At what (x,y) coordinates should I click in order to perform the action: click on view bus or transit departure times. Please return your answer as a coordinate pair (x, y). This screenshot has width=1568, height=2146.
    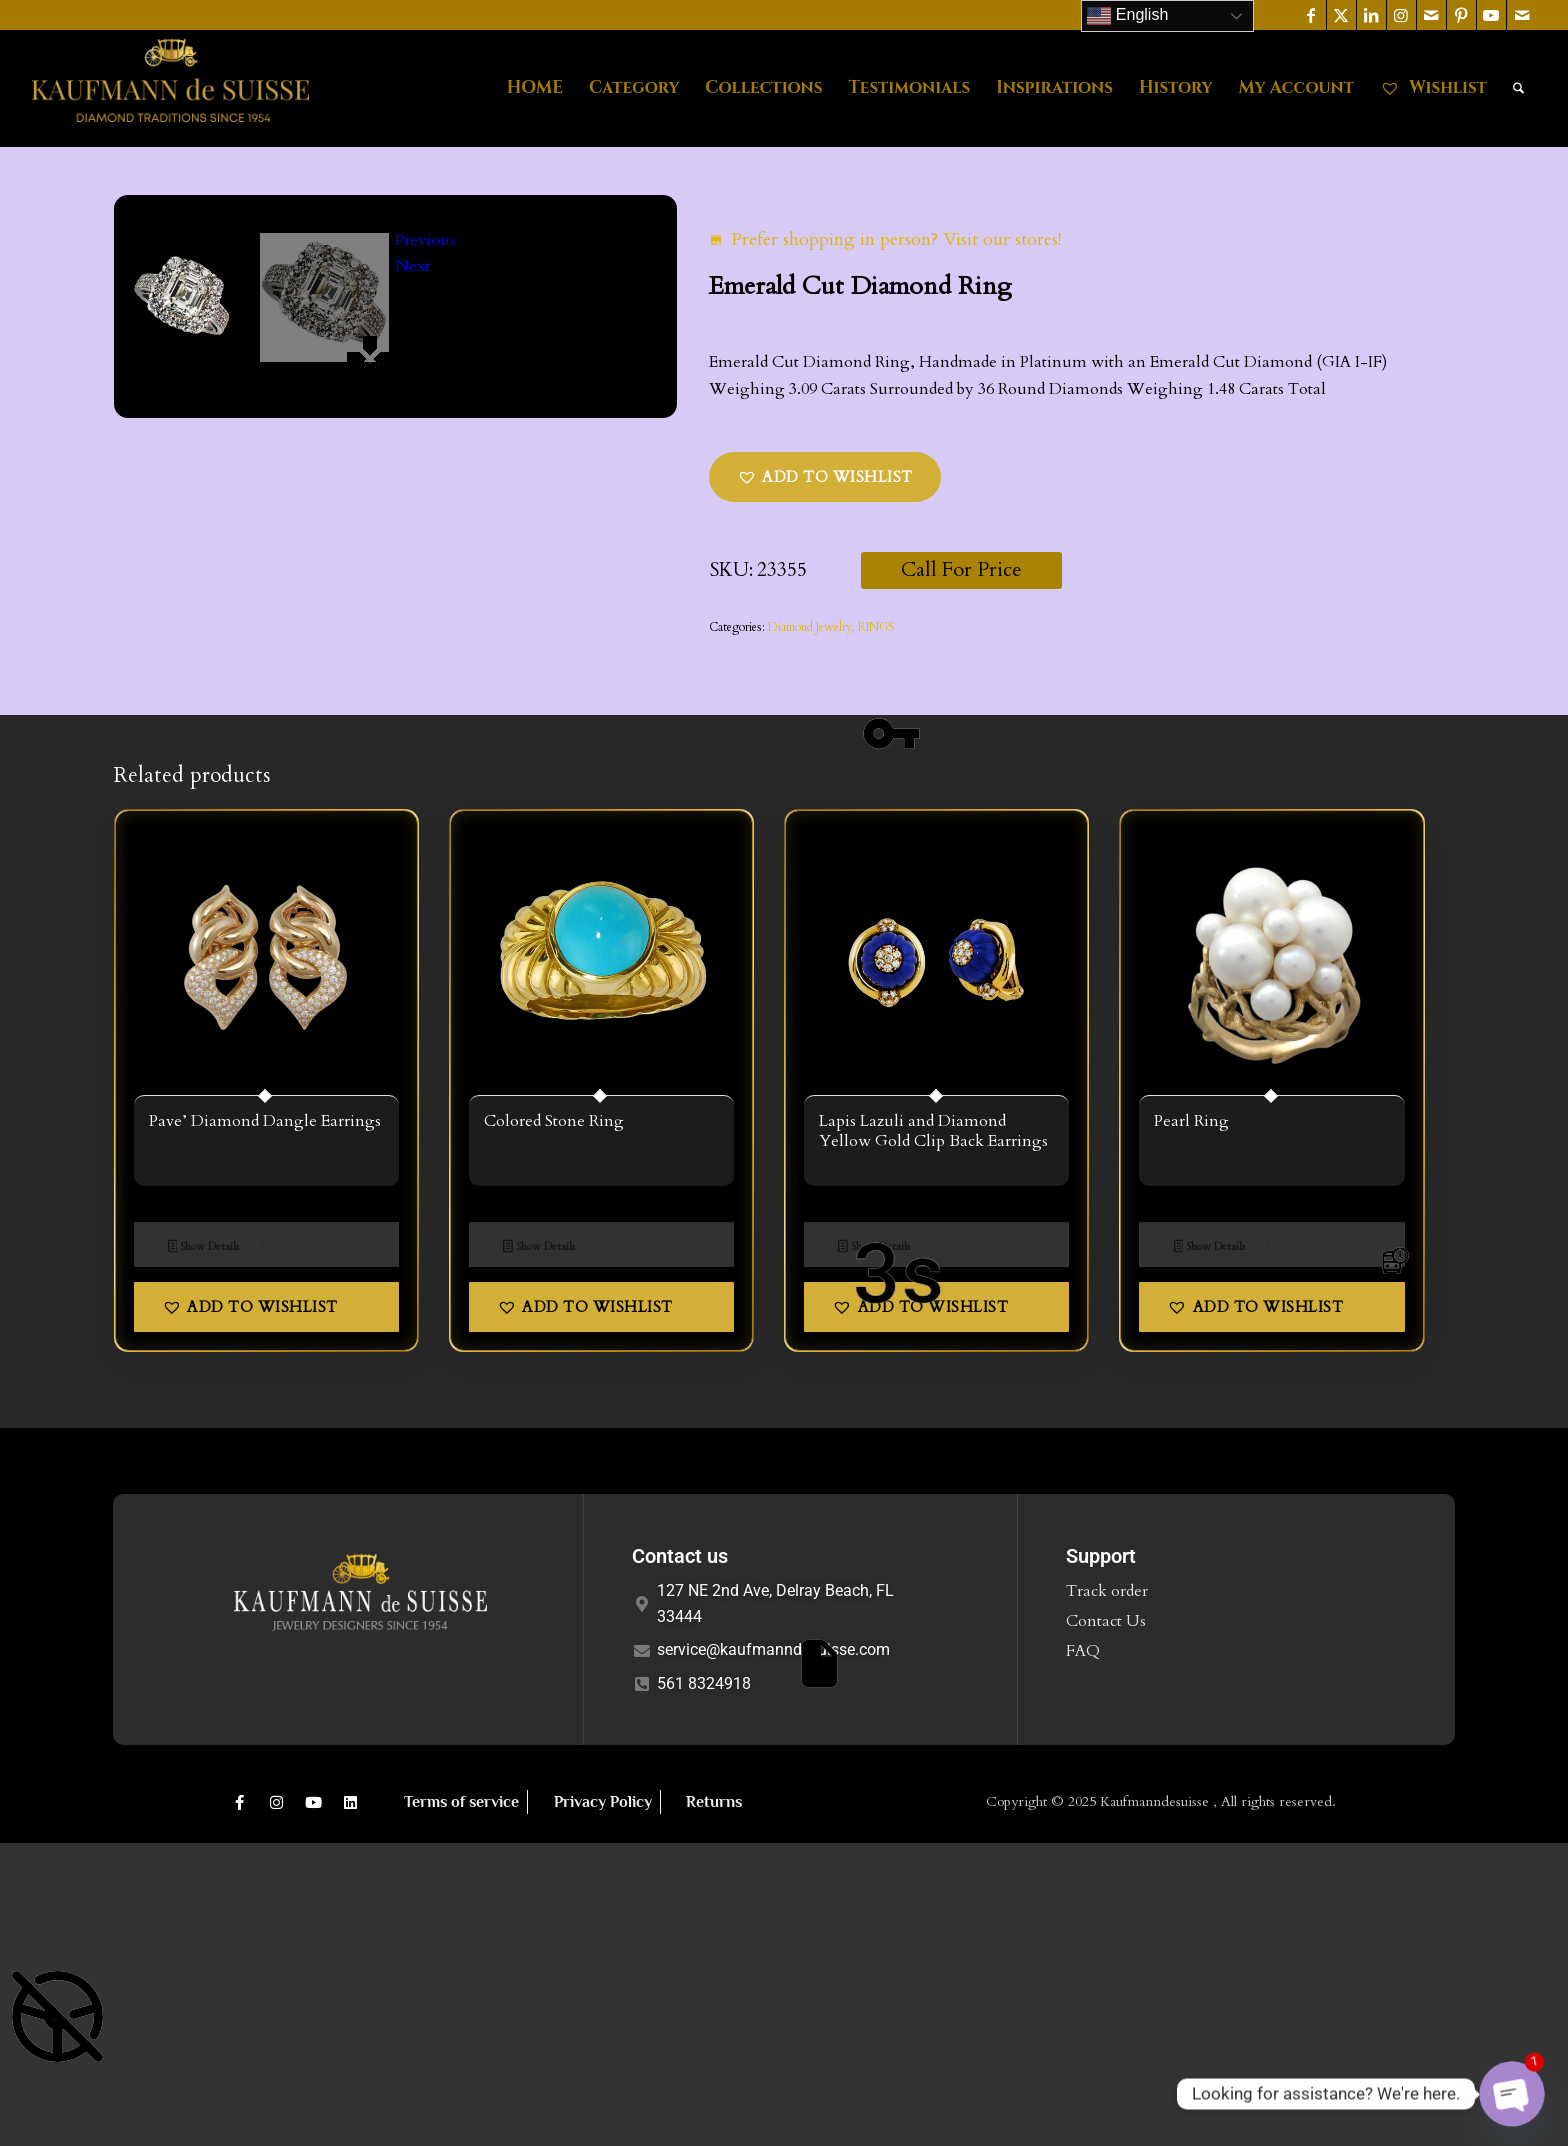
    Looking at the image, I should click on (1395, 1260).